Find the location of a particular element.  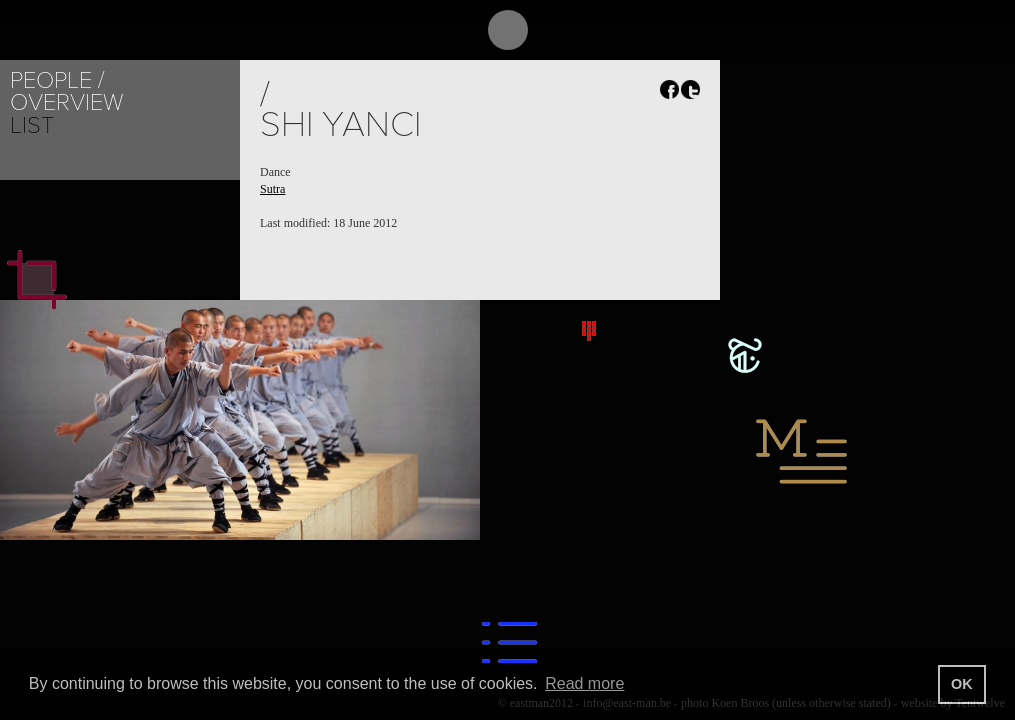

crop or resize an image is located at coordinates (37, 280).